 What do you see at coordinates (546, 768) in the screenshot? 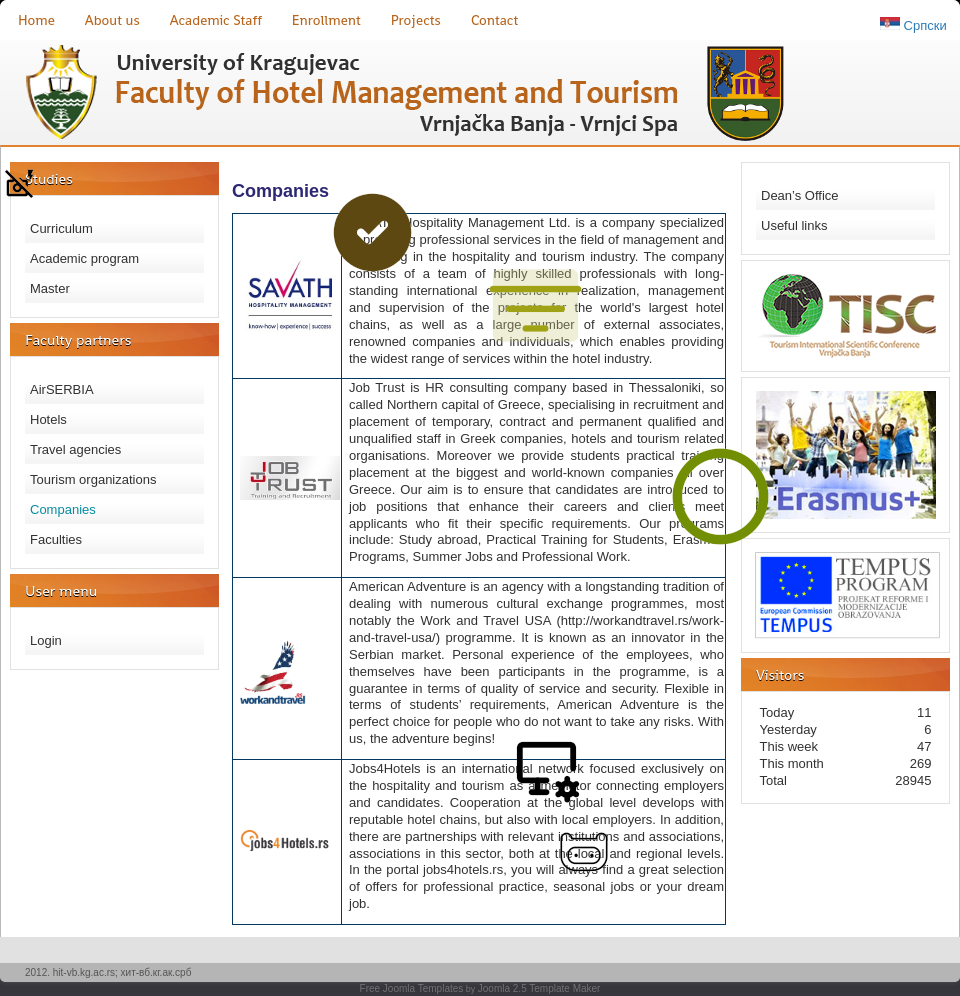
I see `access desktop display settings` at bounding box center [546, 768].